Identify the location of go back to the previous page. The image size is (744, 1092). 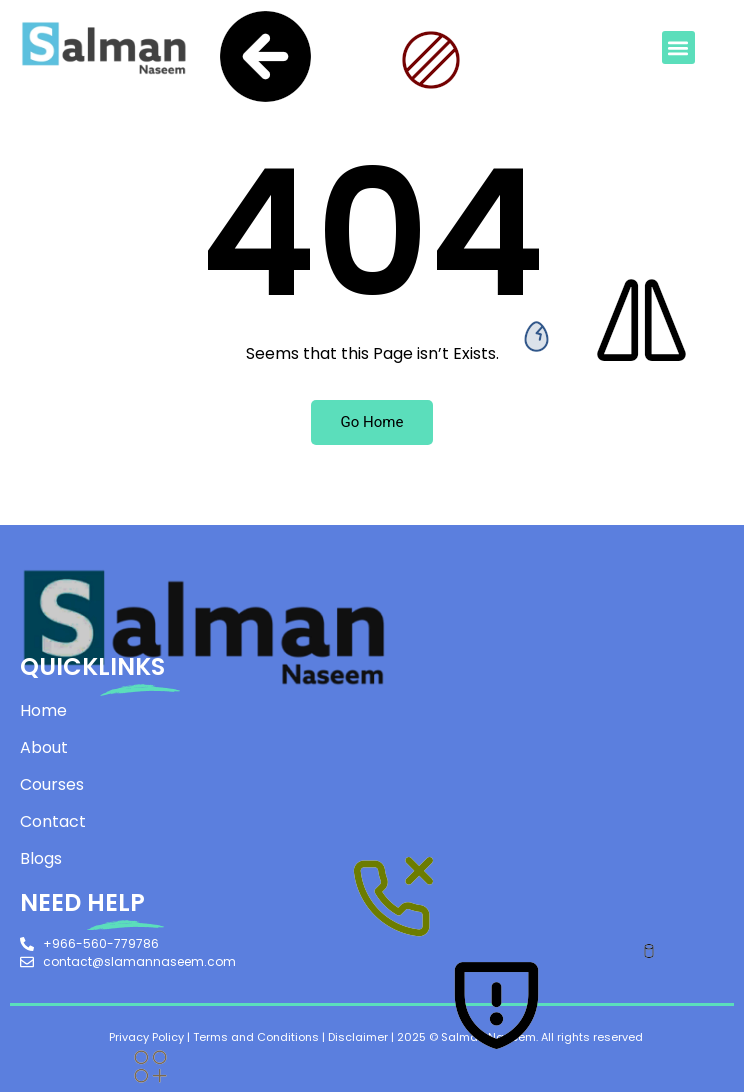
(265, 56).